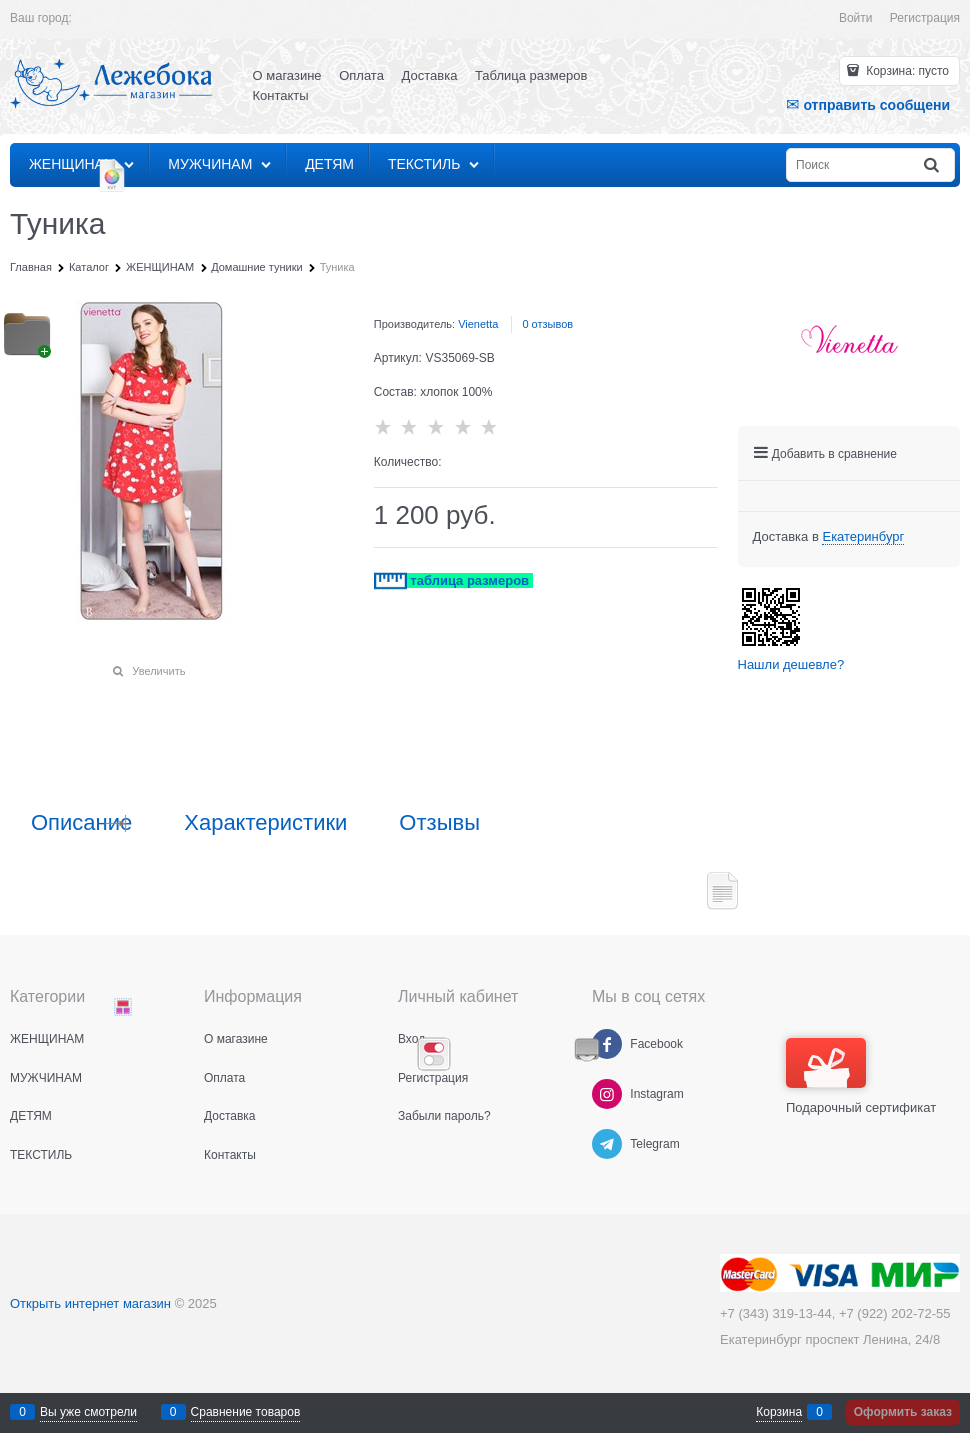  What do you see at coordinates (587, 1049) in the screenshot?
I see `access optical drive or disc reader` at bounding box center [587, 1049].